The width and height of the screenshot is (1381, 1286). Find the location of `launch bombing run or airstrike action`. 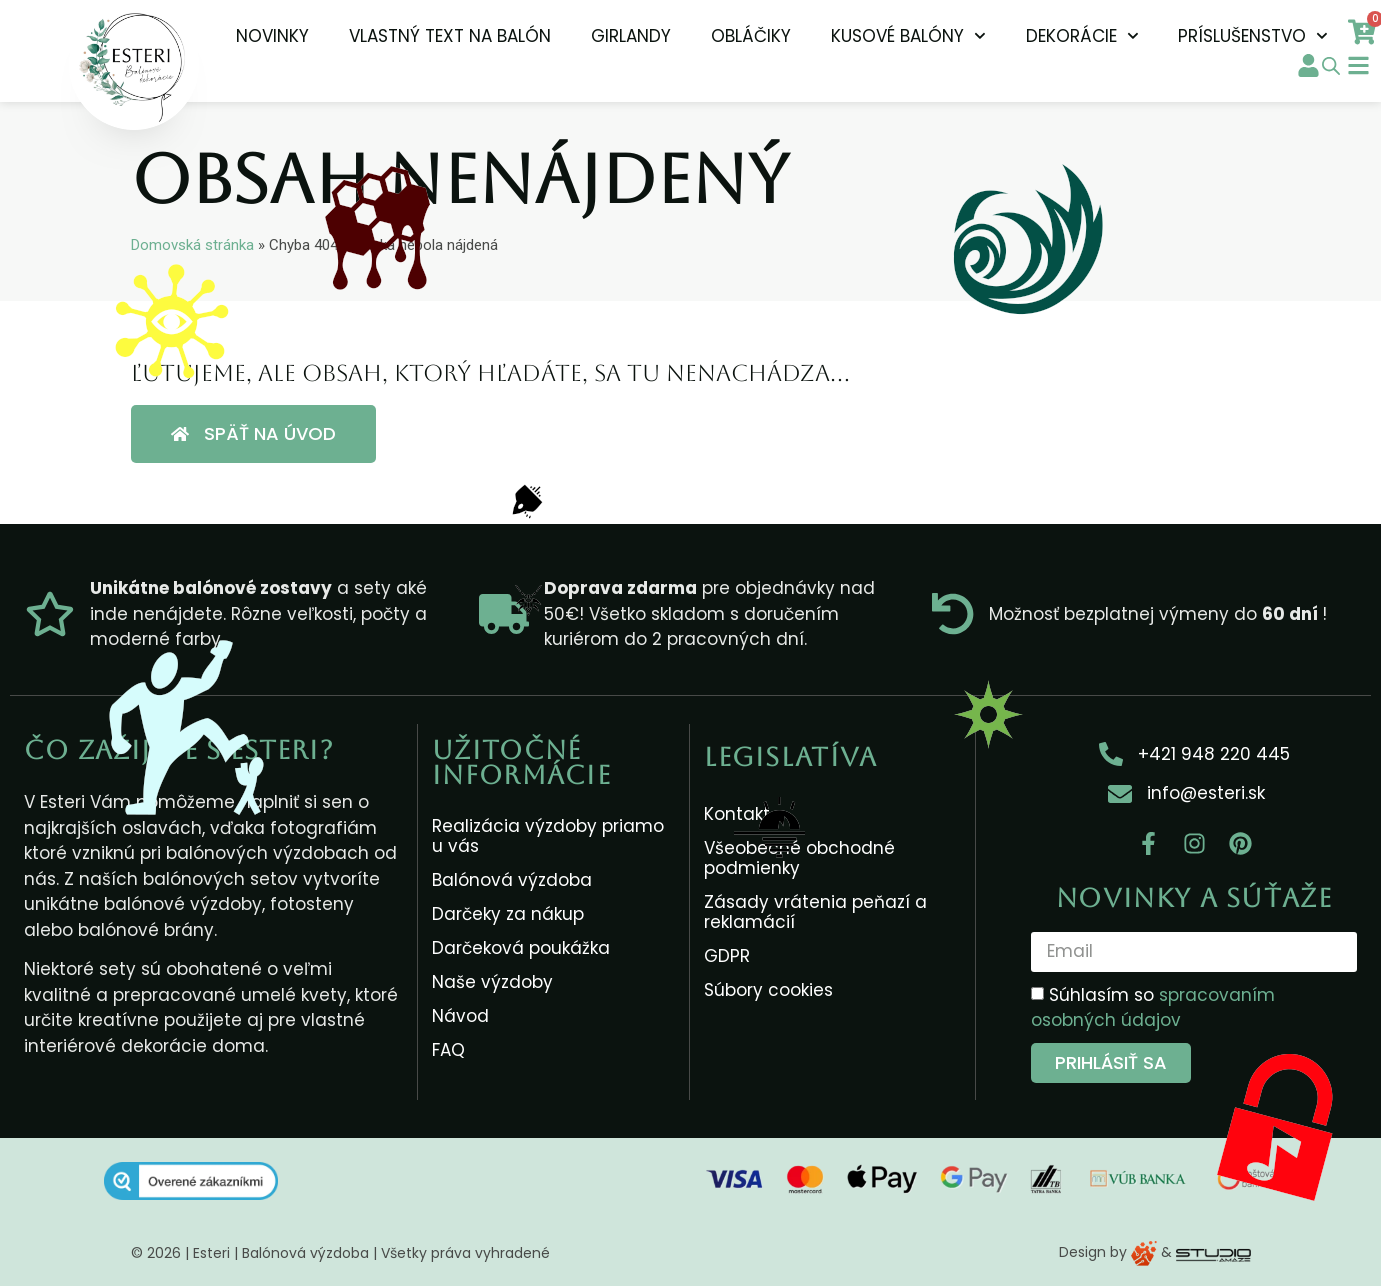

launch bombing run or airstrike action is located at coordinates (527, 501).